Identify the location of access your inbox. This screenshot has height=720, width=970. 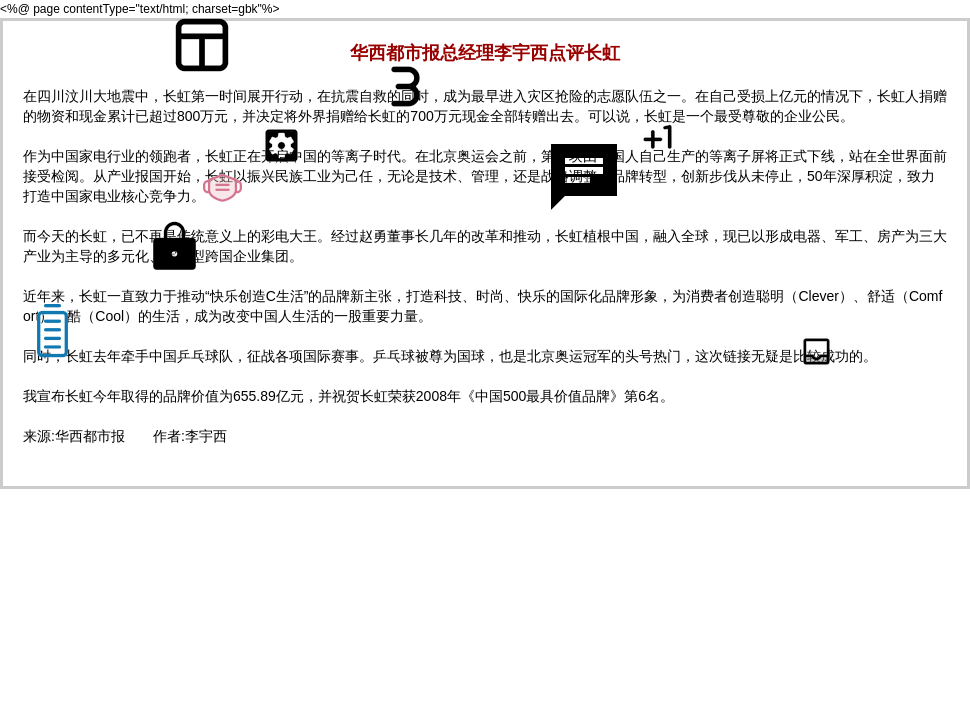
(816, 351).